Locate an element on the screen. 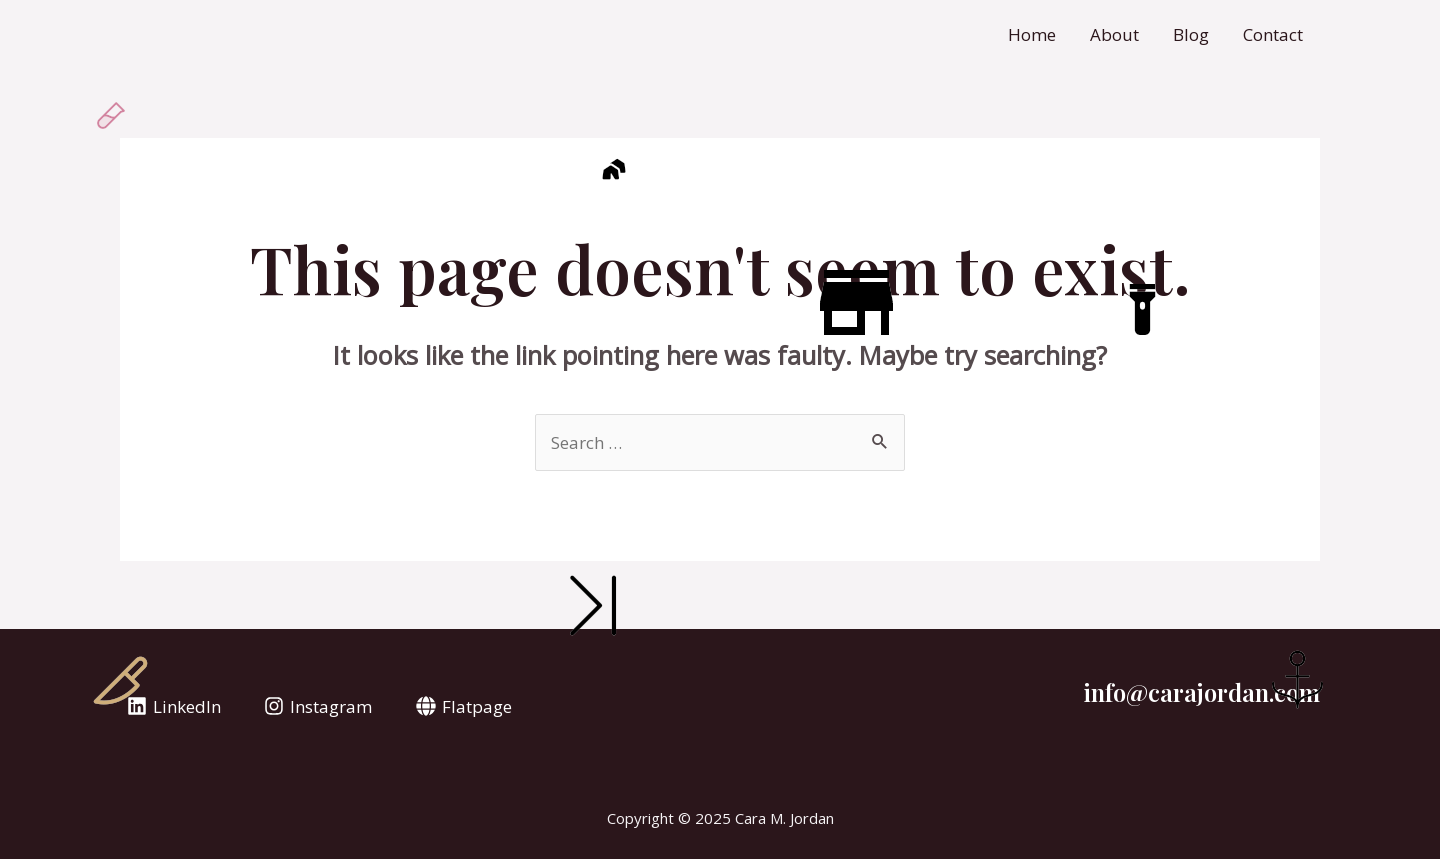 Image resolution: width=1440 pixels, height=859 pixels. browse or open the store is located at coordinates (856, 302).